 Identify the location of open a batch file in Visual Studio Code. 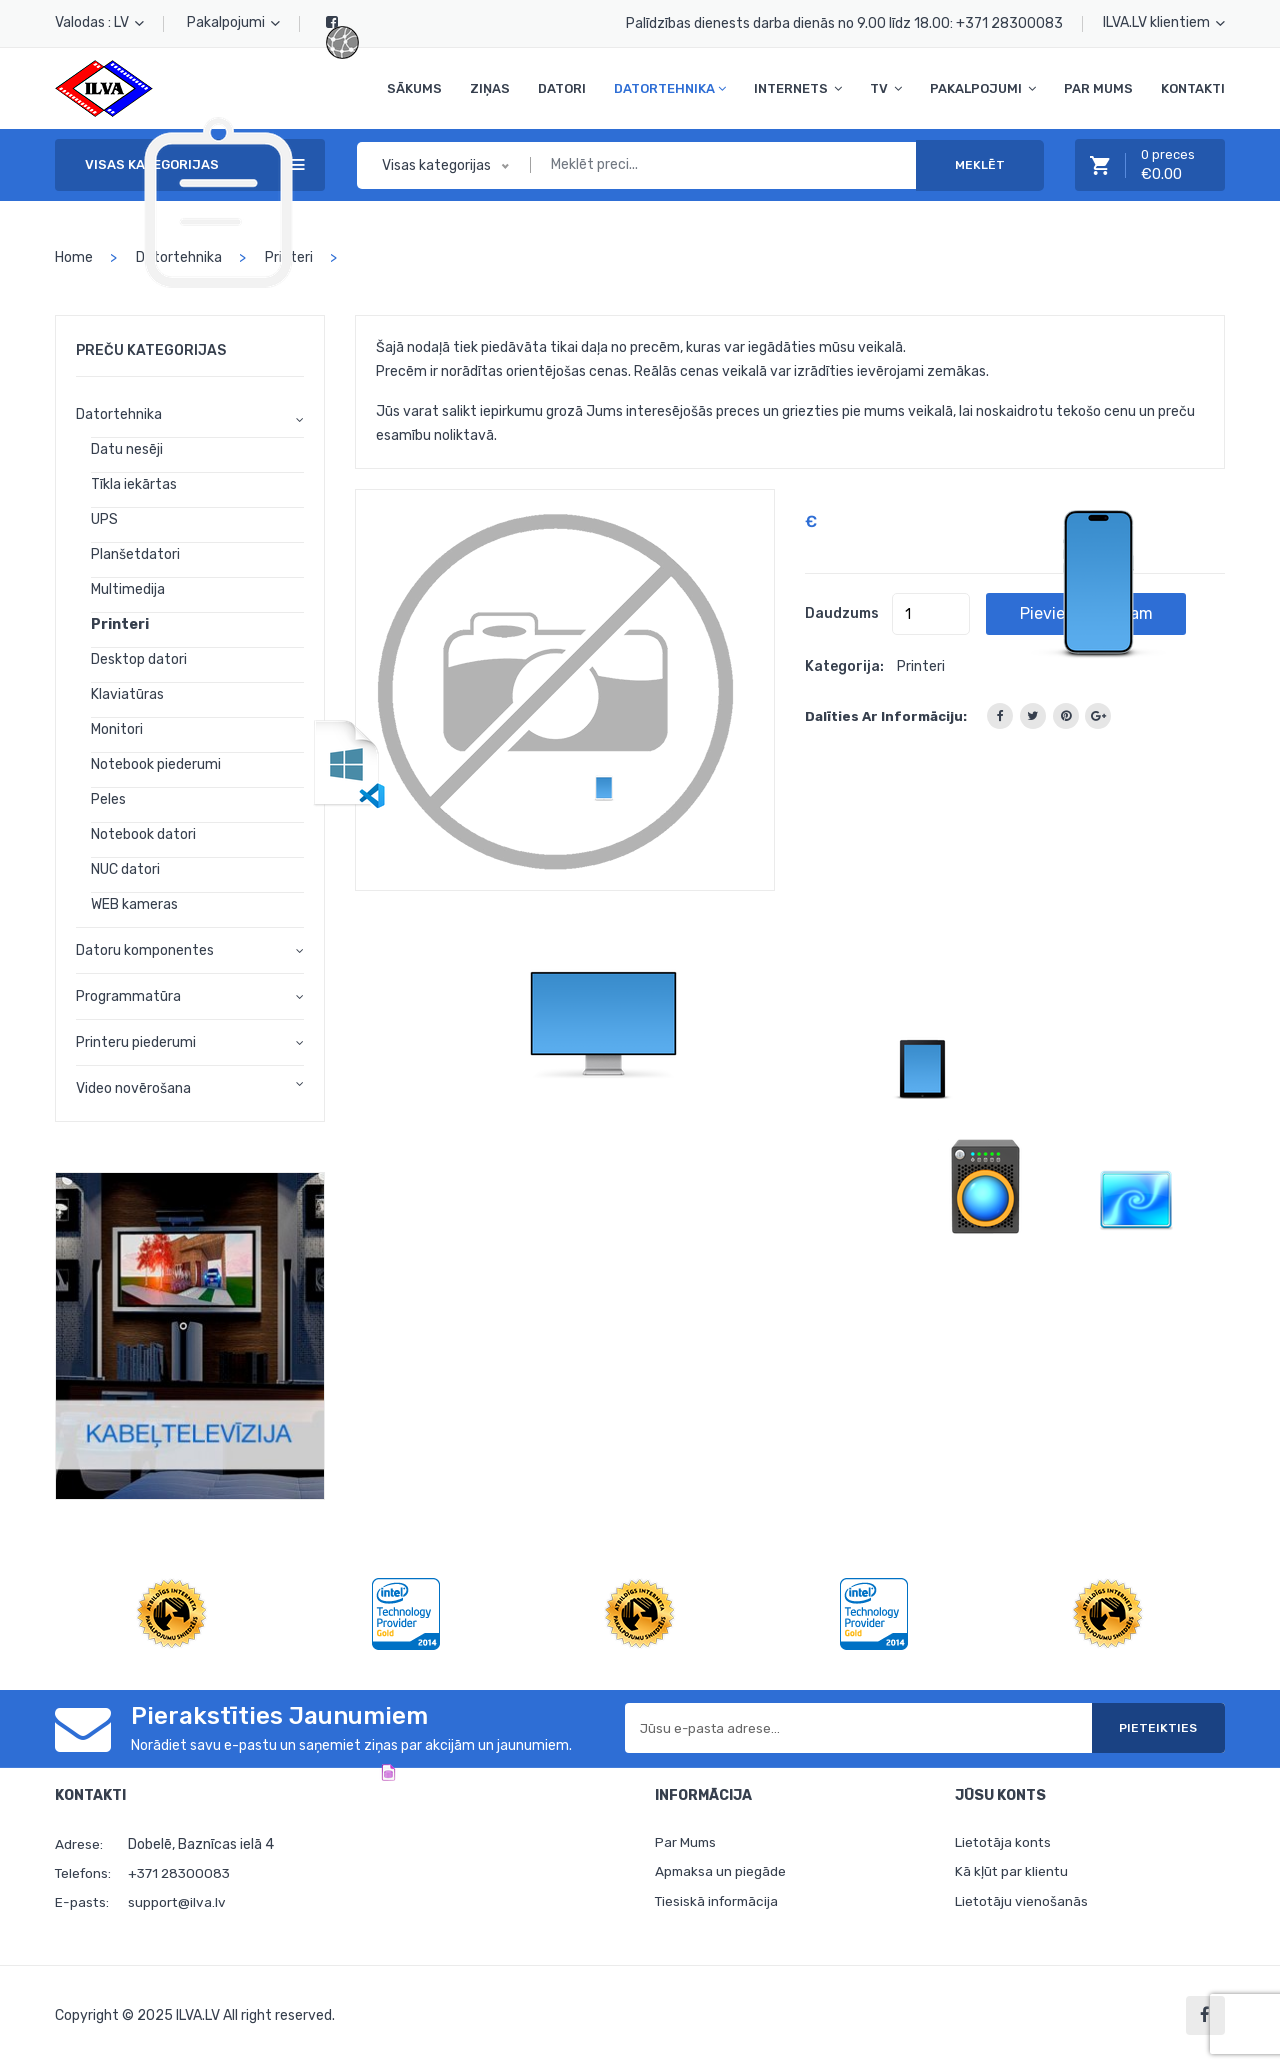
(346, 764).